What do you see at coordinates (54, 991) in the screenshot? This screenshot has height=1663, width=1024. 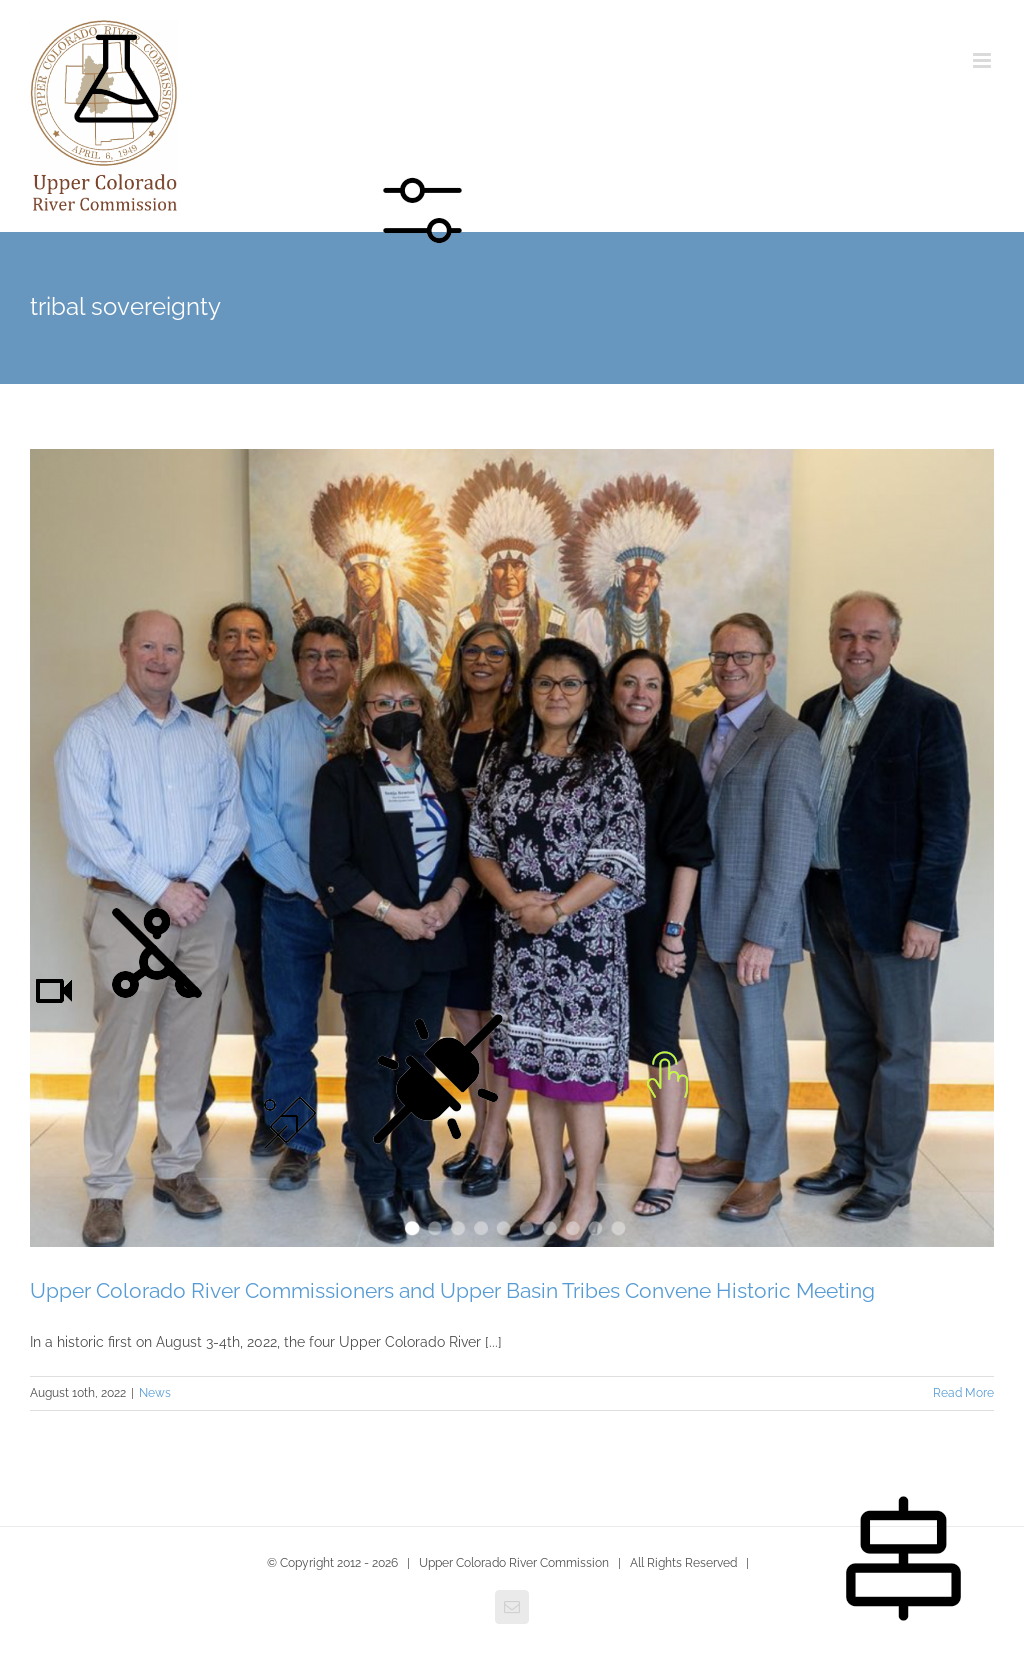 I see `start a video call` at bounding box center [54, 991].